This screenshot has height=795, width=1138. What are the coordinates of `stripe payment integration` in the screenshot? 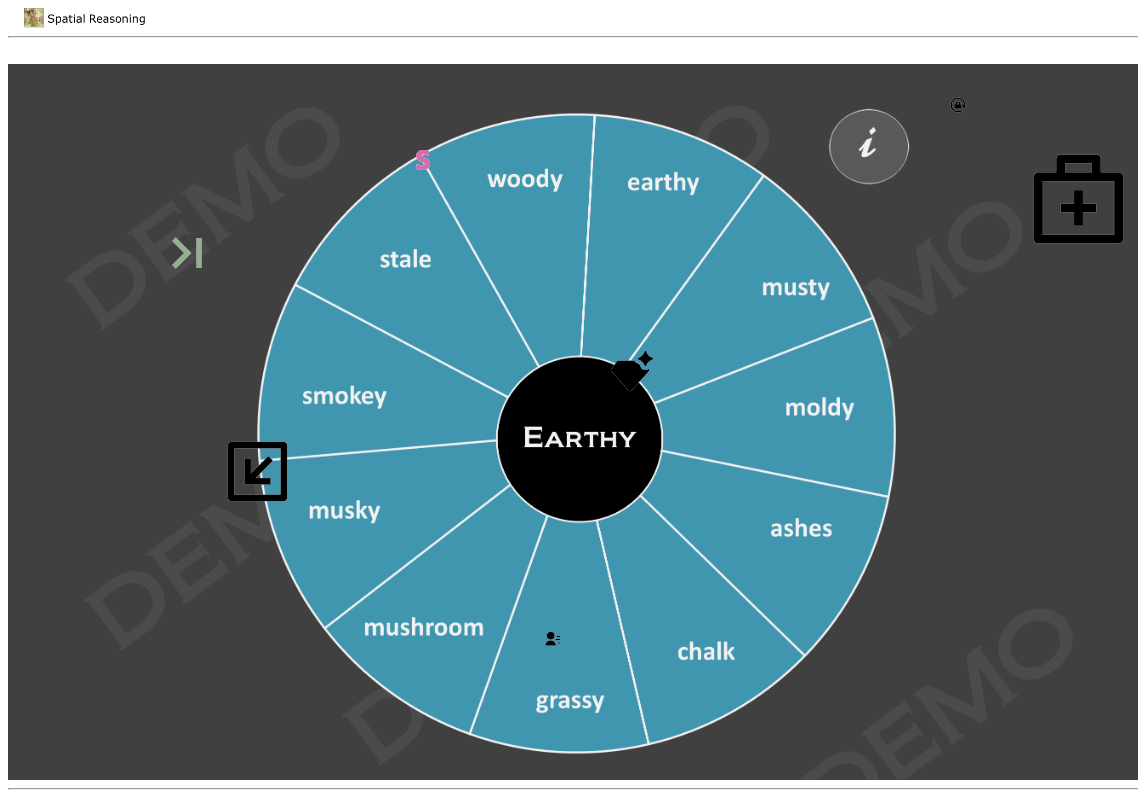 It's located at (423, 160).